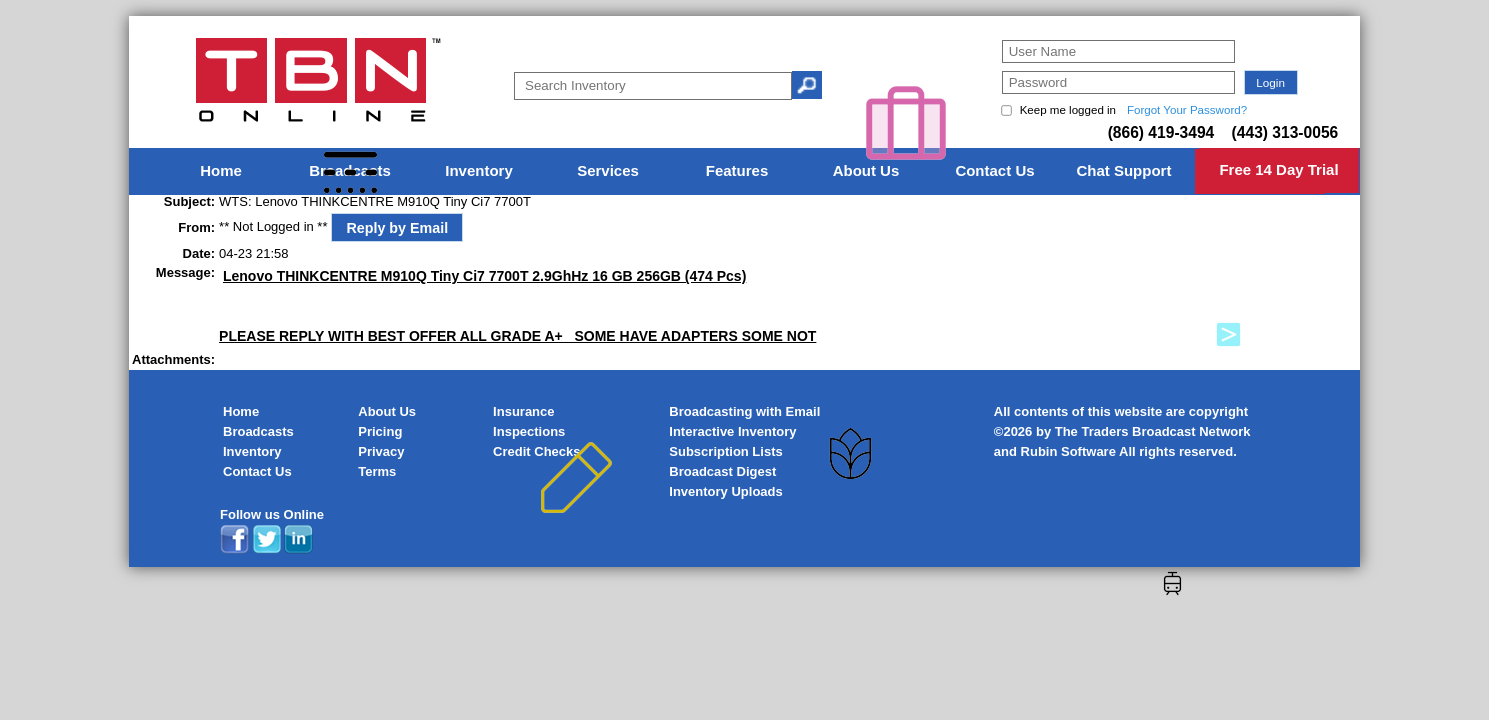  Describe the element at coordinates (850, 454) in the screenshot. I see `indicates grain or wheat content in food items` at that location.